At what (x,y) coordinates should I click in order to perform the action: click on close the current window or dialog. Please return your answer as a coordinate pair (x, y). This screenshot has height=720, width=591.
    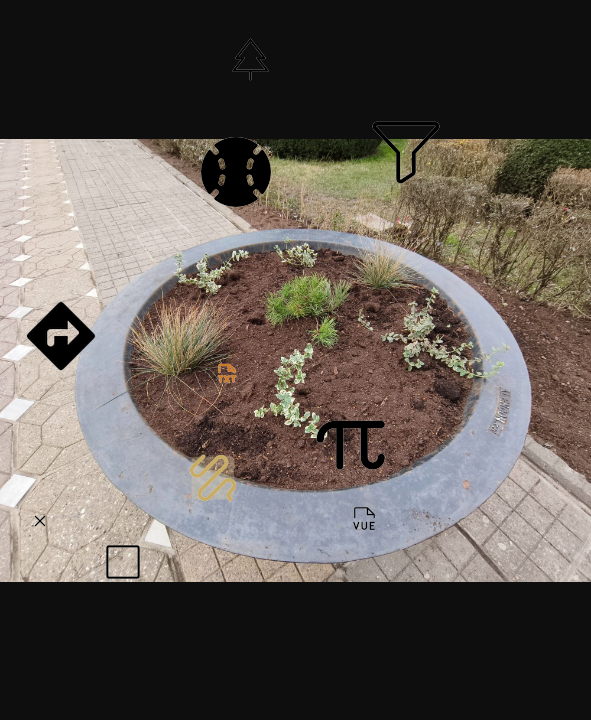
    Looking at the image, I should click on (40, 521).